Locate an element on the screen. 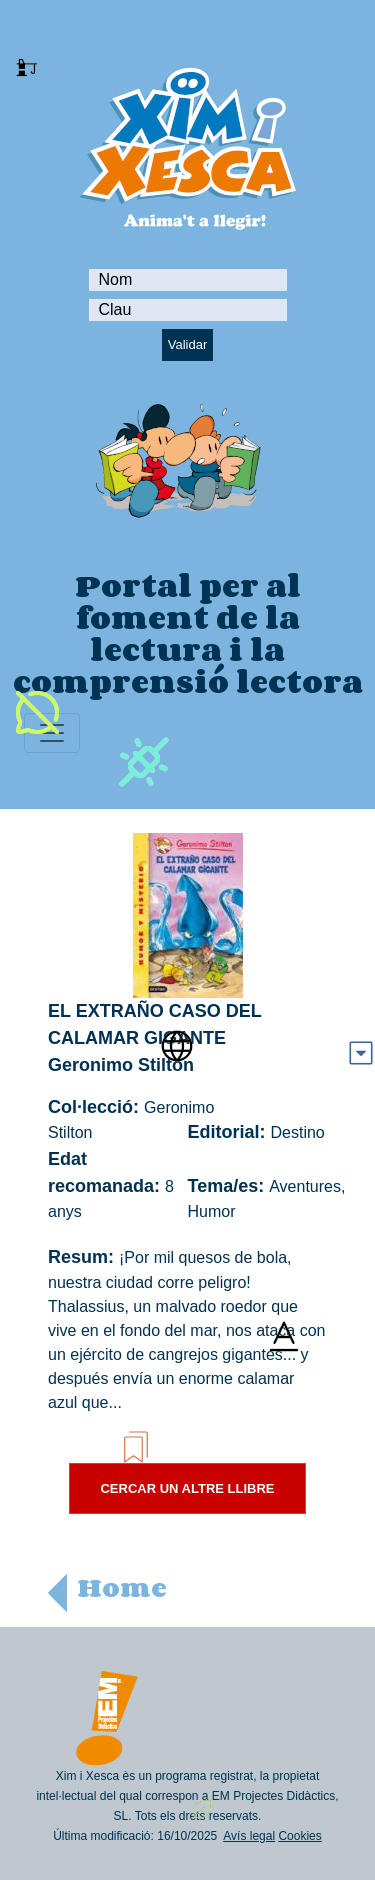 The height and width of the screenshot is (1880, 375). access website or browse the internet is located at coordinates (177, 1046).